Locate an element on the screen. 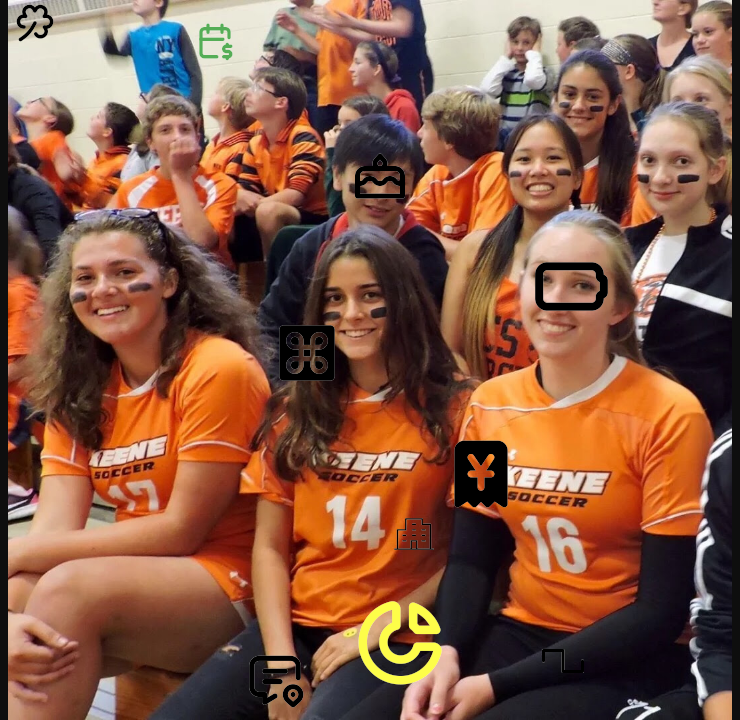 This screenshot has height=720, width=740. view apartment or building listings is located at coordinates (414, 534).